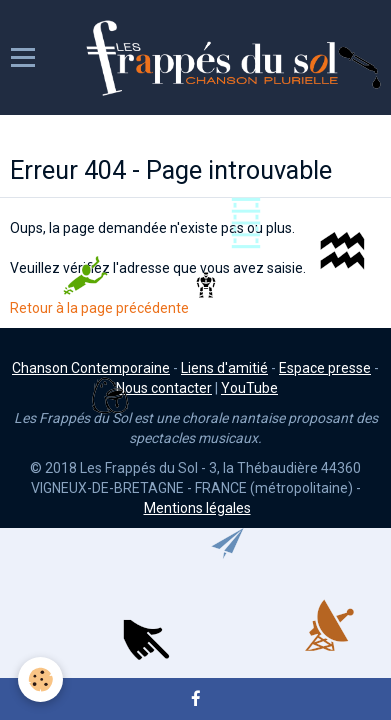 This screenshot has height=720, width=391. Describe the element at coordinates (146, 642) in the screenshot. I see `tap to select or indicate an item` at that location.